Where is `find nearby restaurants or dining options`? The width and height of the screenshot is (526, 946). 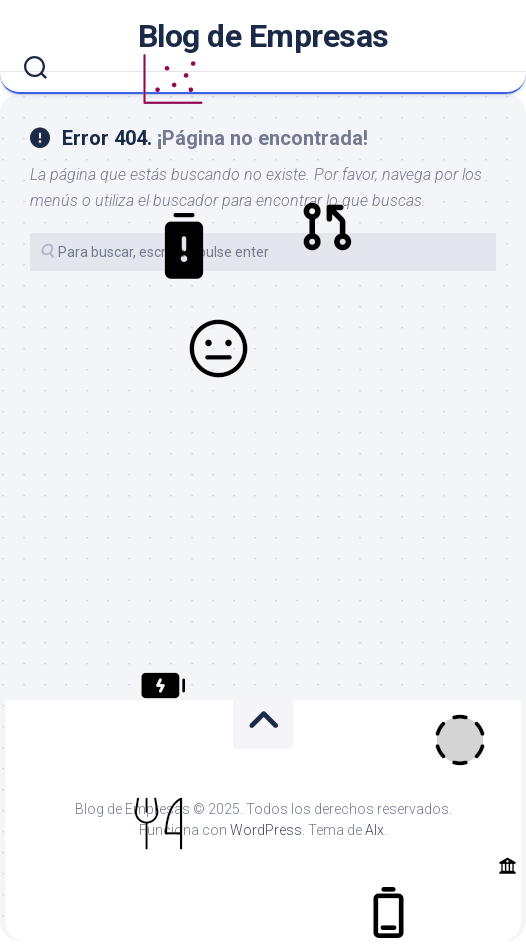
find nearby restaurants or dining options is located at coordinates (159, 822).